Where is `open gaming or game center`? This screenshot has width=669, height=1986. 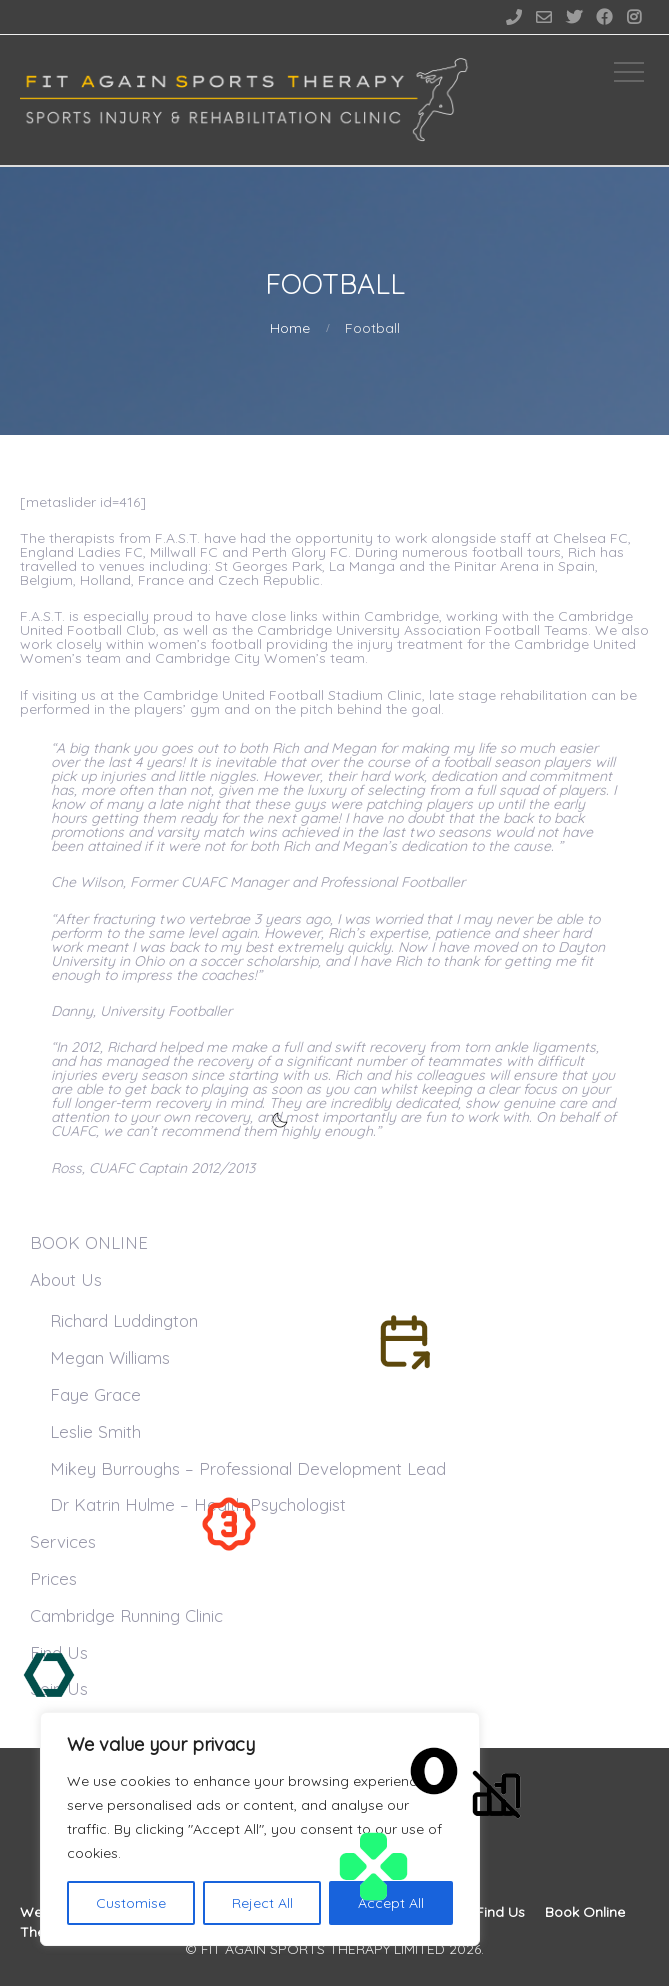 open gaming or game center is located at coordinates (373, 1866).